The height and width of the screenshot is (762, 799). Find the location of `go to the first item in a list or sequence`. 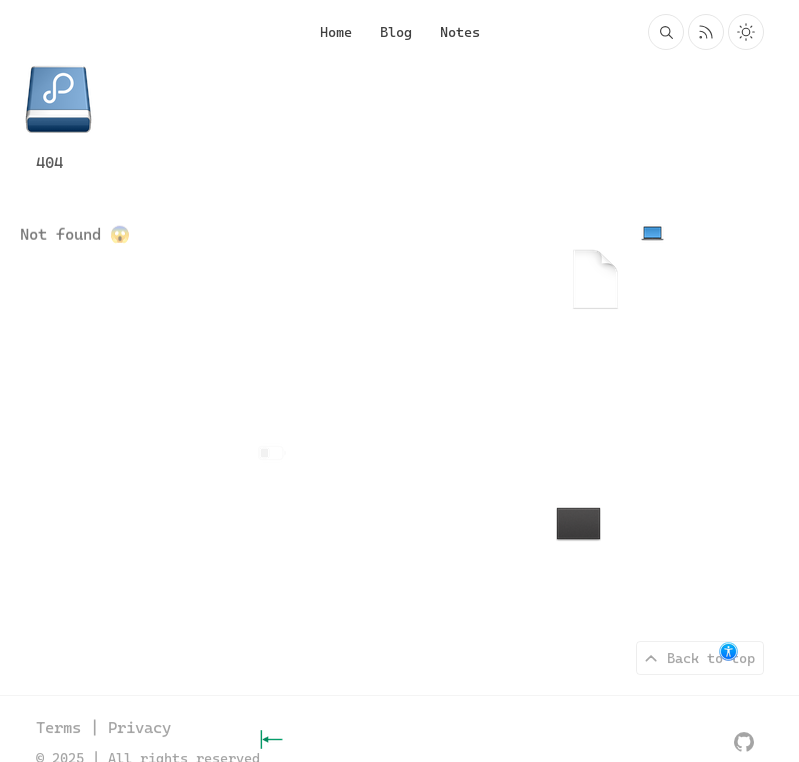

go to the first item in a list or sequence is located at coordinates (271, 739).